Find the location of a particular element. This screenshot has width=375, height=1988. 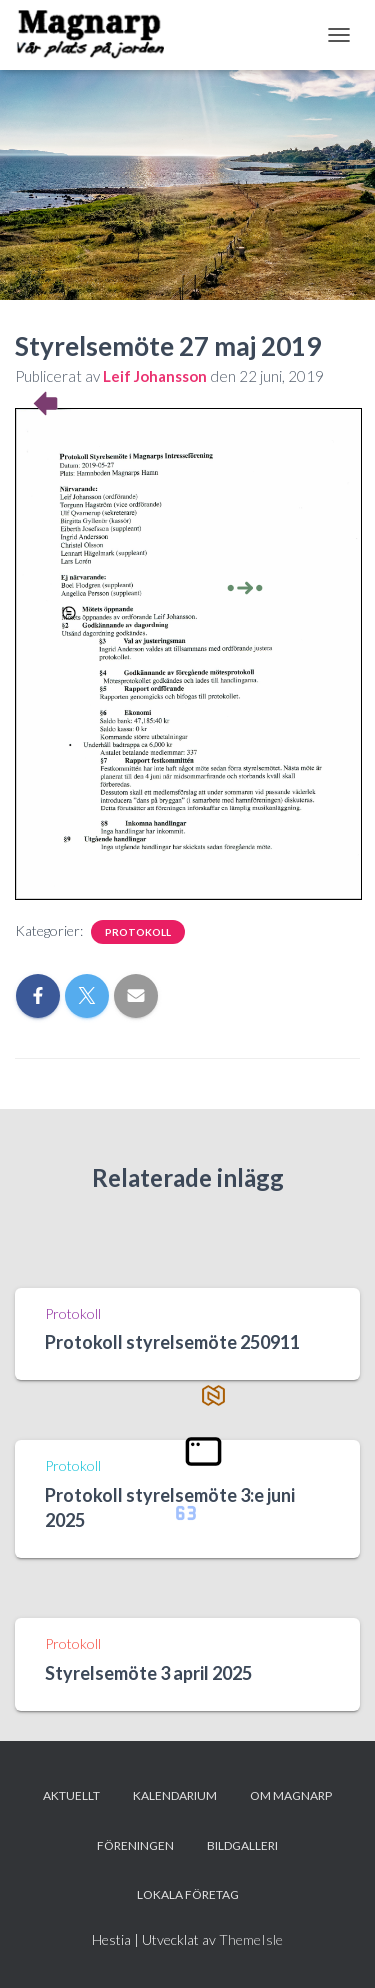

displays the number 63 as a label or identifier is located at coordinates (186, 1513).